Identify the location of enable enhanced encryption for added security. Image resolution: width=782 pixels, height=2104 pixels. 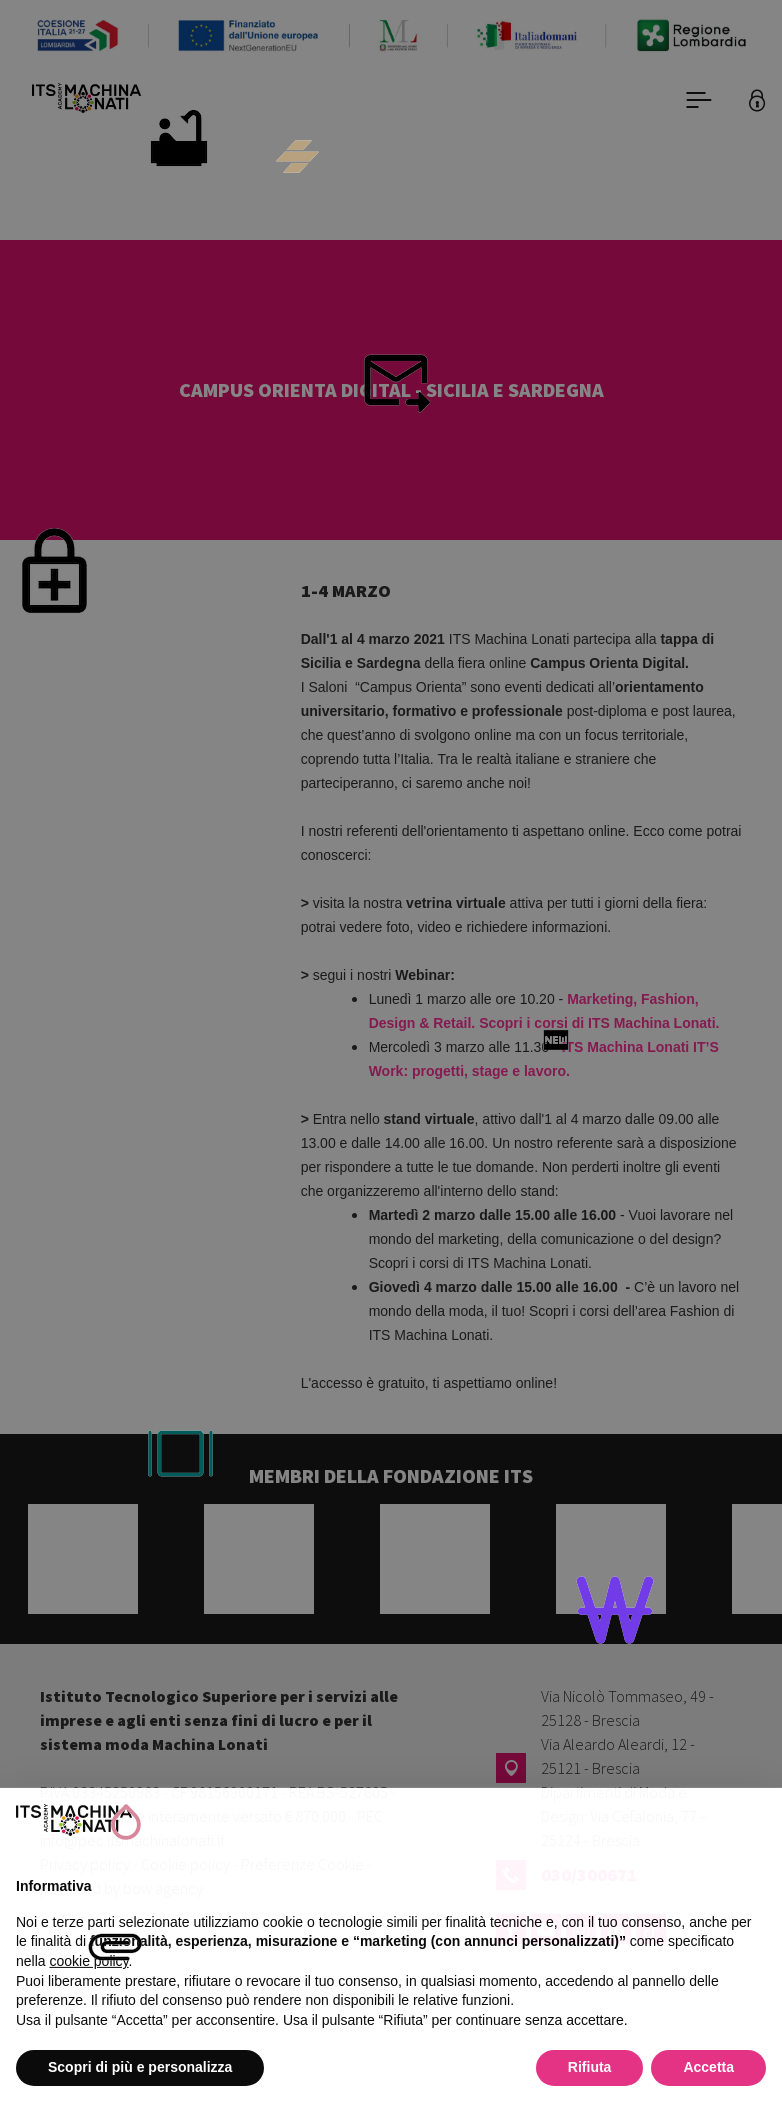
(54, 572).